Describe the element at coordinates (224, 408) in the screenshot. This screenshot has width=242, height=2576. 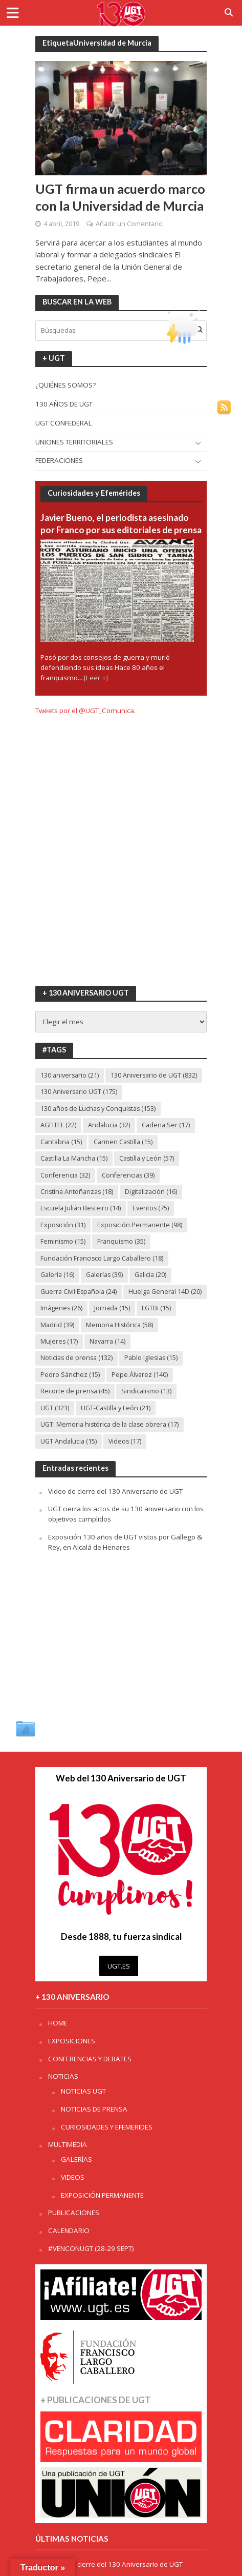
I see `access RSS feed settings` at that location.